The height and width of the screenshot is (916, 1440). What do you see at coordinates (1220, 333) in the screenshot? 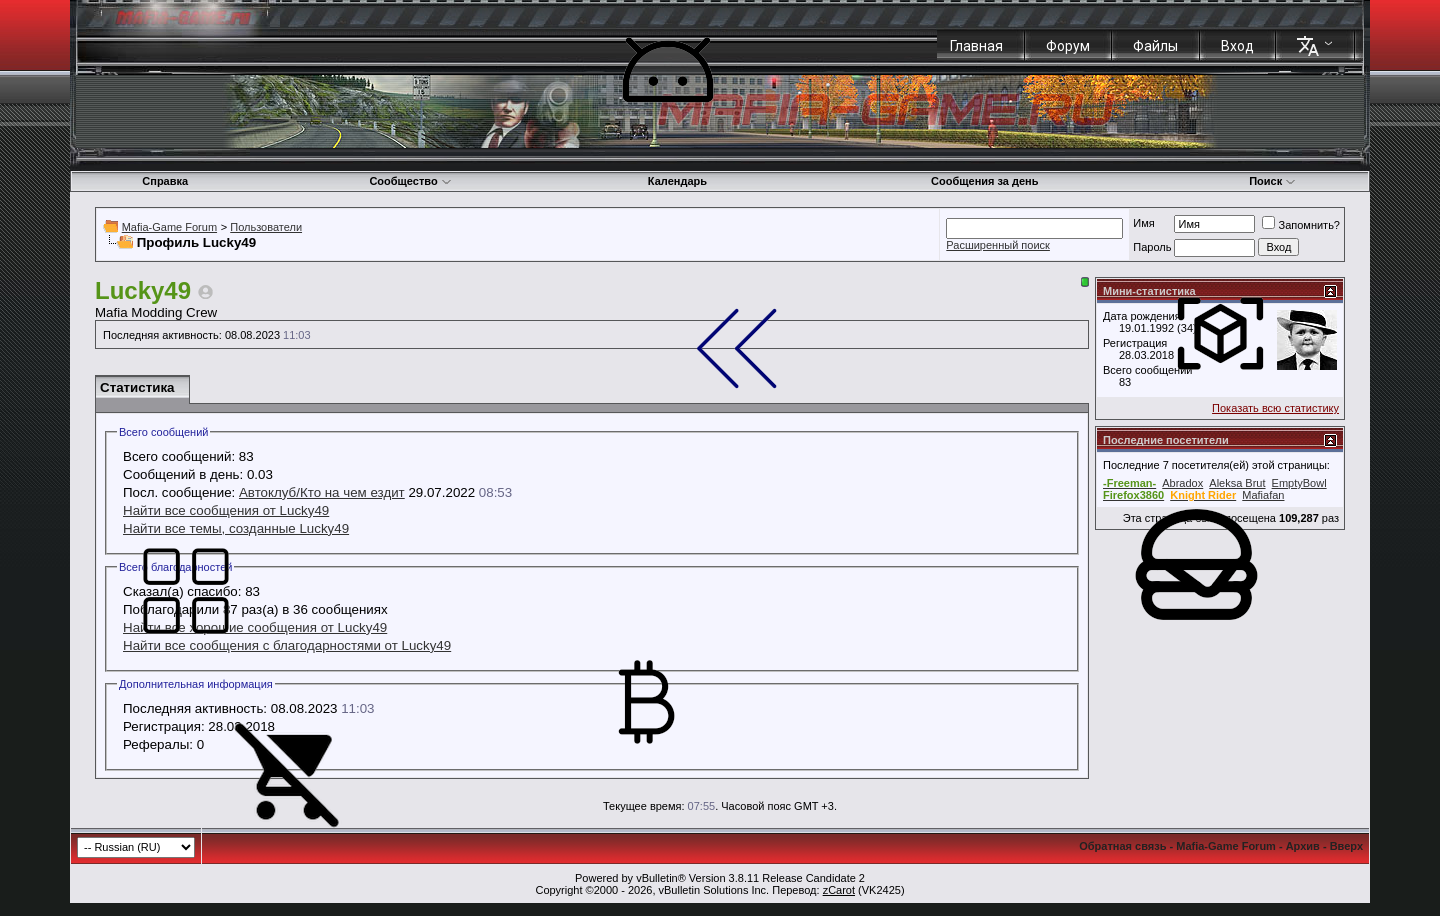
I see `scan or capture a 3D object` at bounding box center [1220, 333].